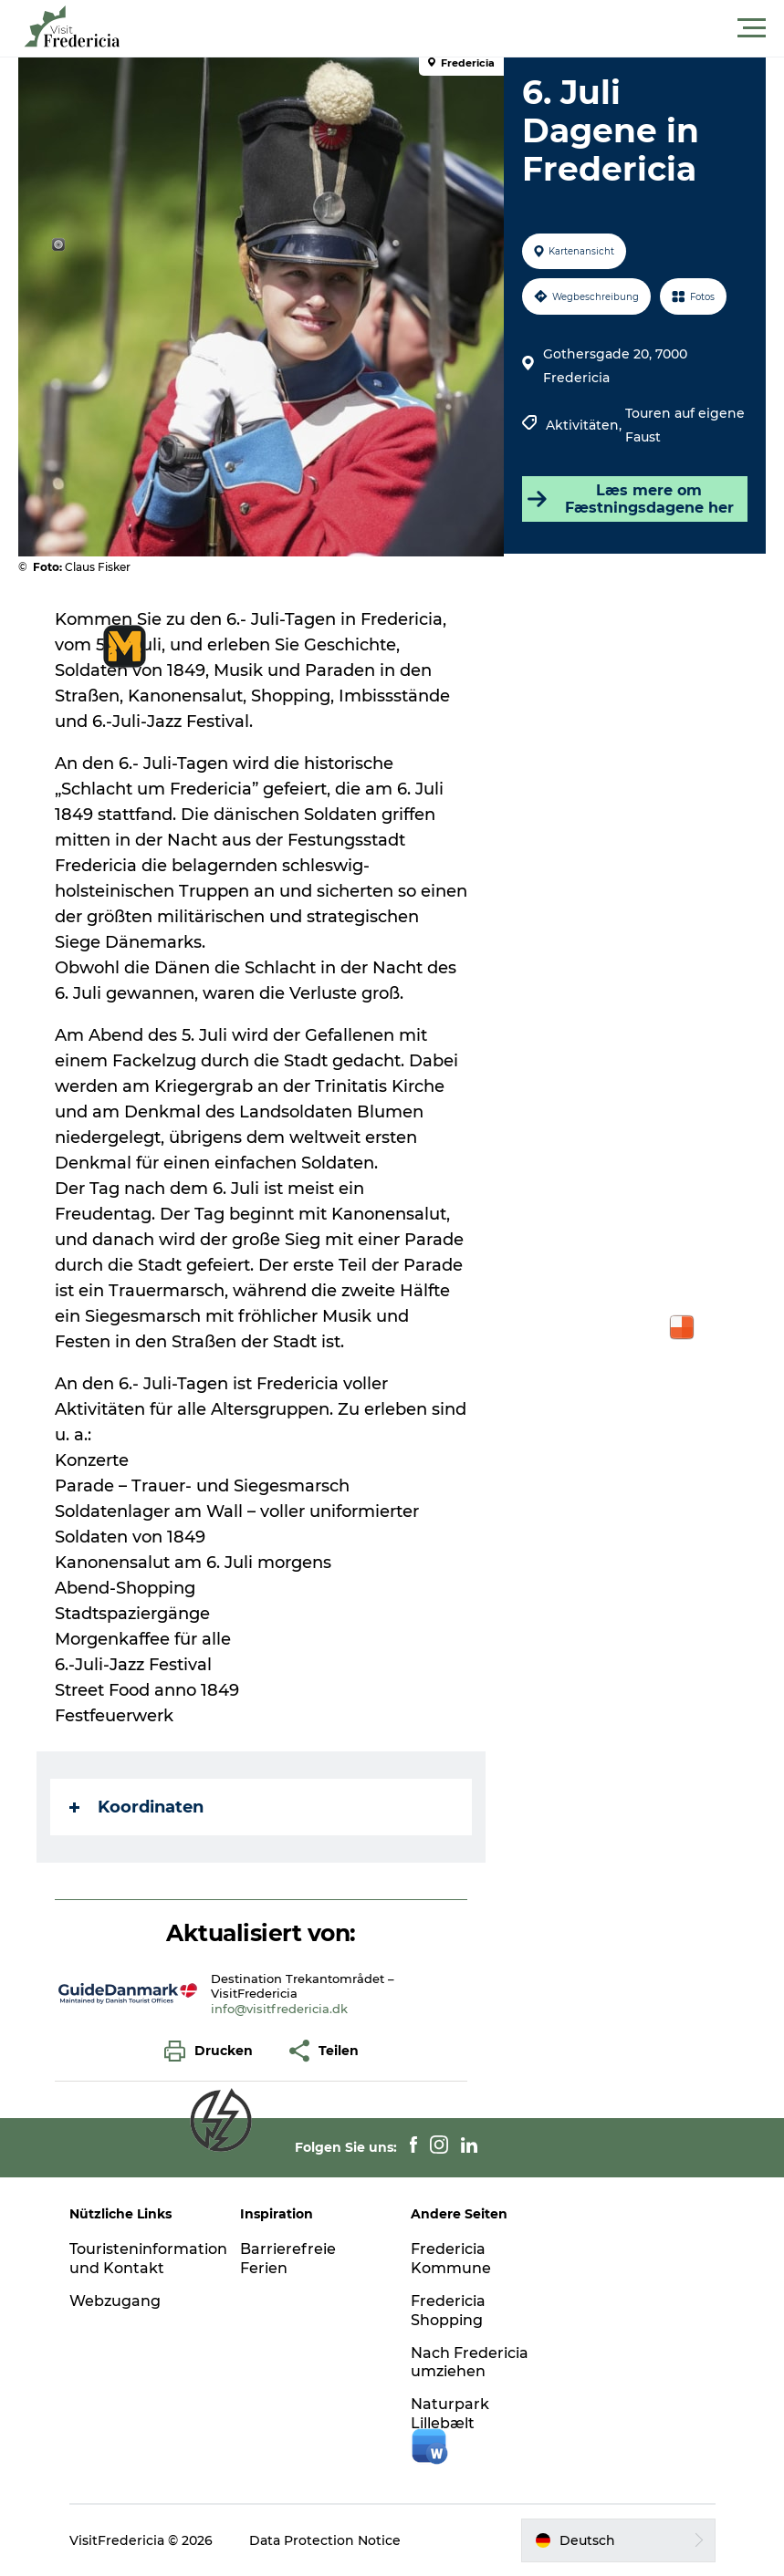 This screenshot has height=2576, width=784. What do you see at coordinates (682, 1327) in the screenshot?
I see `switch to the top-left workspace` at bounding box center [682, 1327].